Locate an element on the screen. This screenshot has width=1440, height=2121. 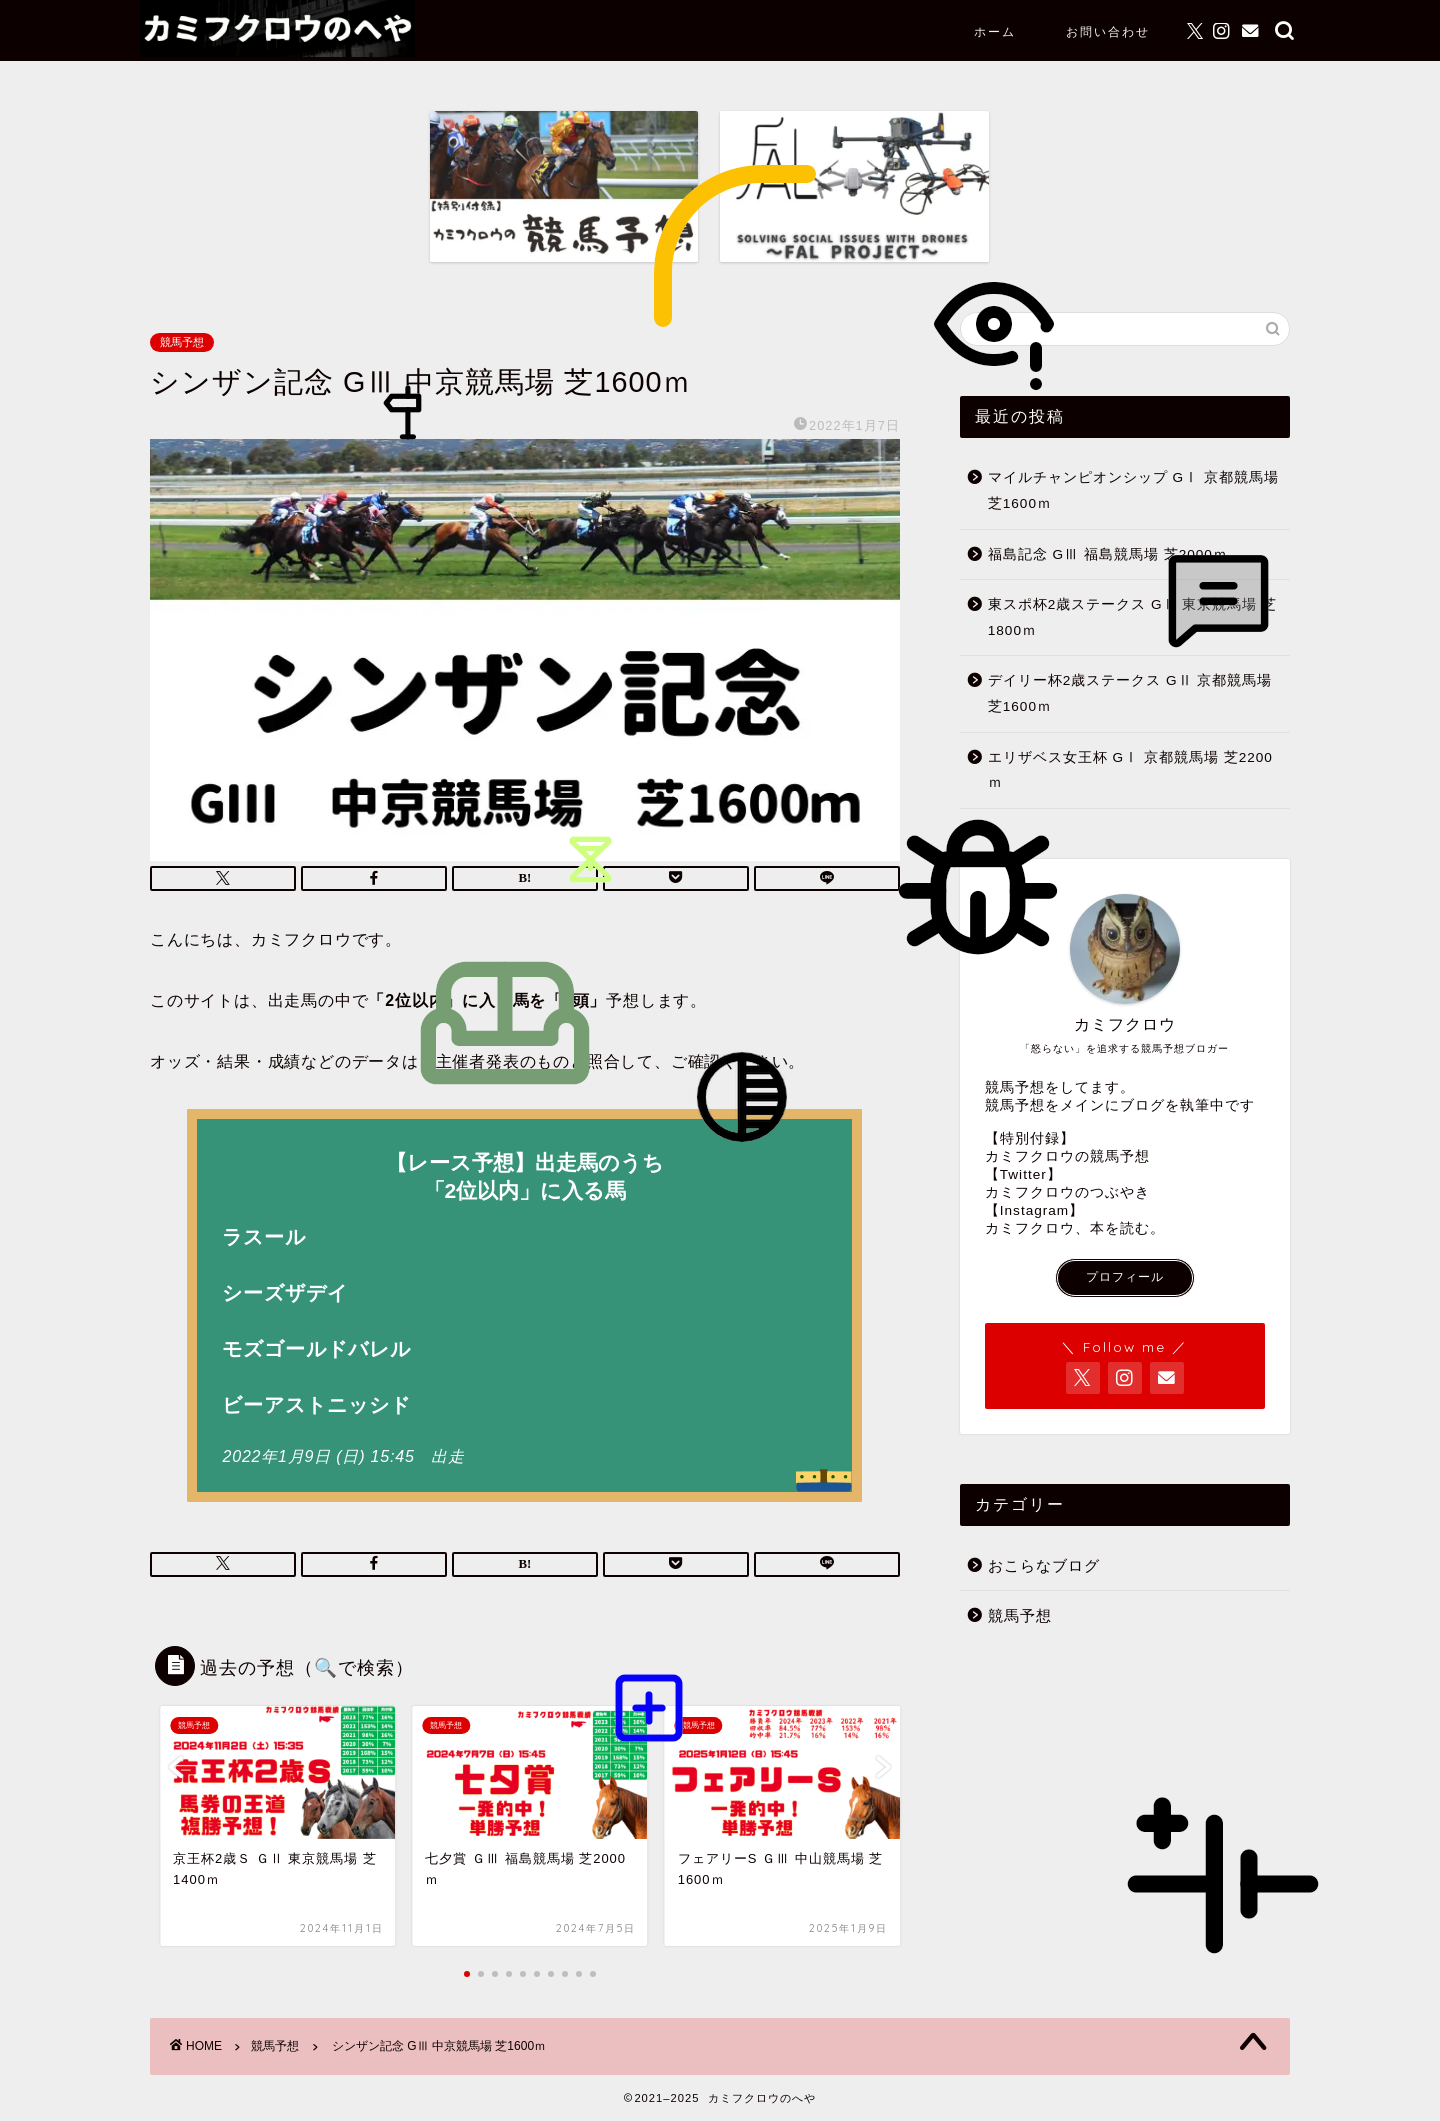
add a new cell to the circuit diagram is located at coordinates (1223, 1884).